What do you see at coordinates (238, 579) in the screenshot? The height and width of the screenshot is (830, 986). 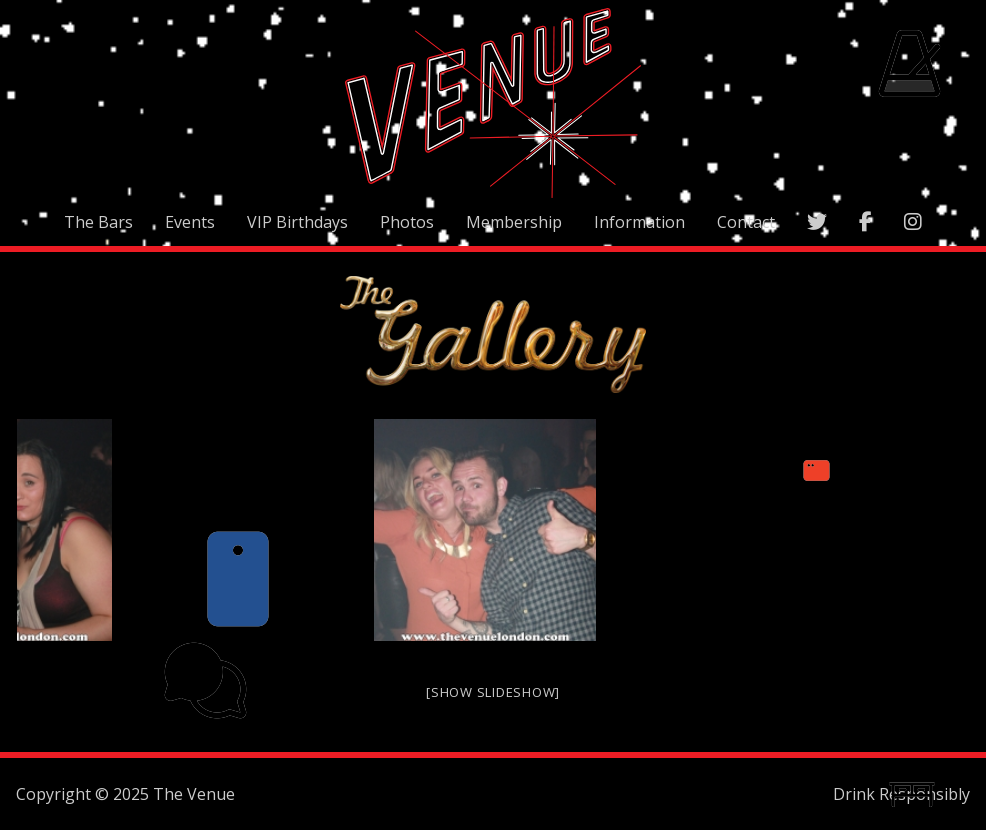 I see `access device camera from mobile` at bounding box center [238, 579].